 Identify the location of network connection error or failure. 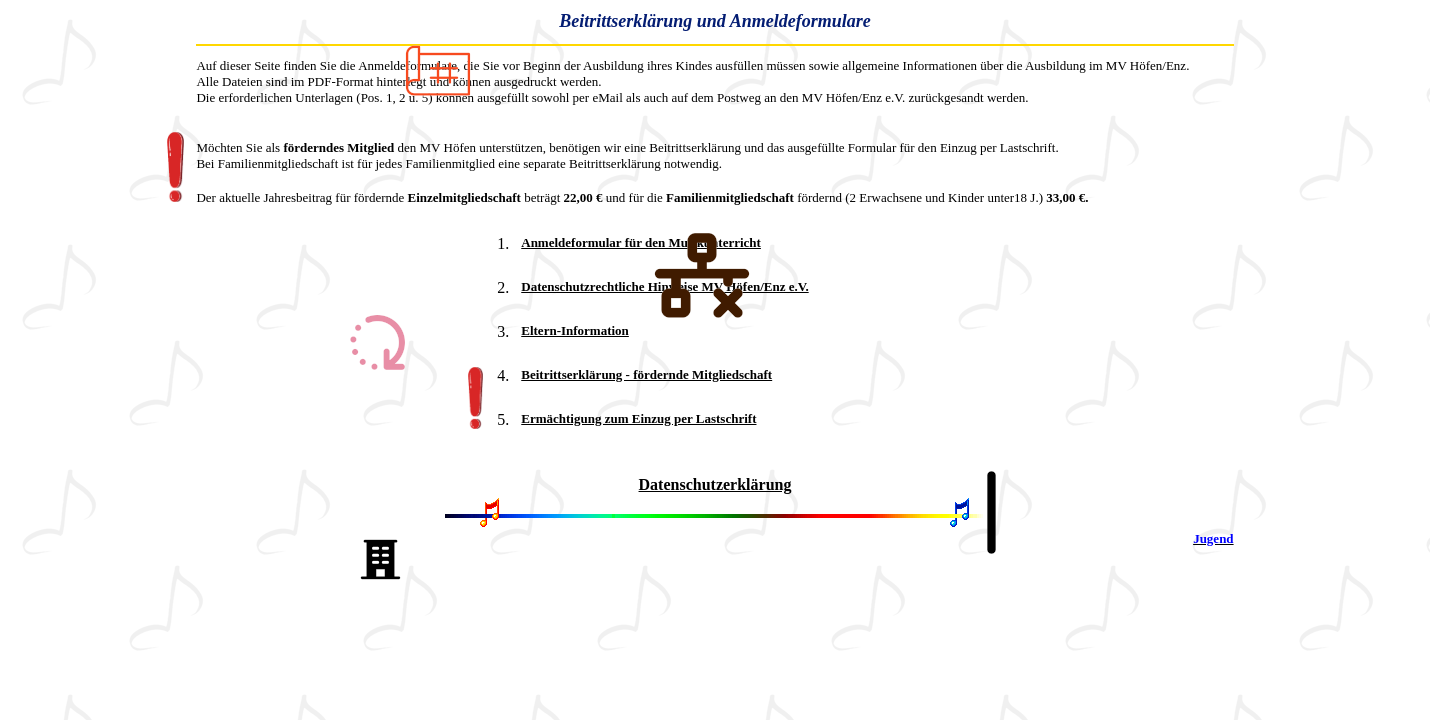
(702, 277).